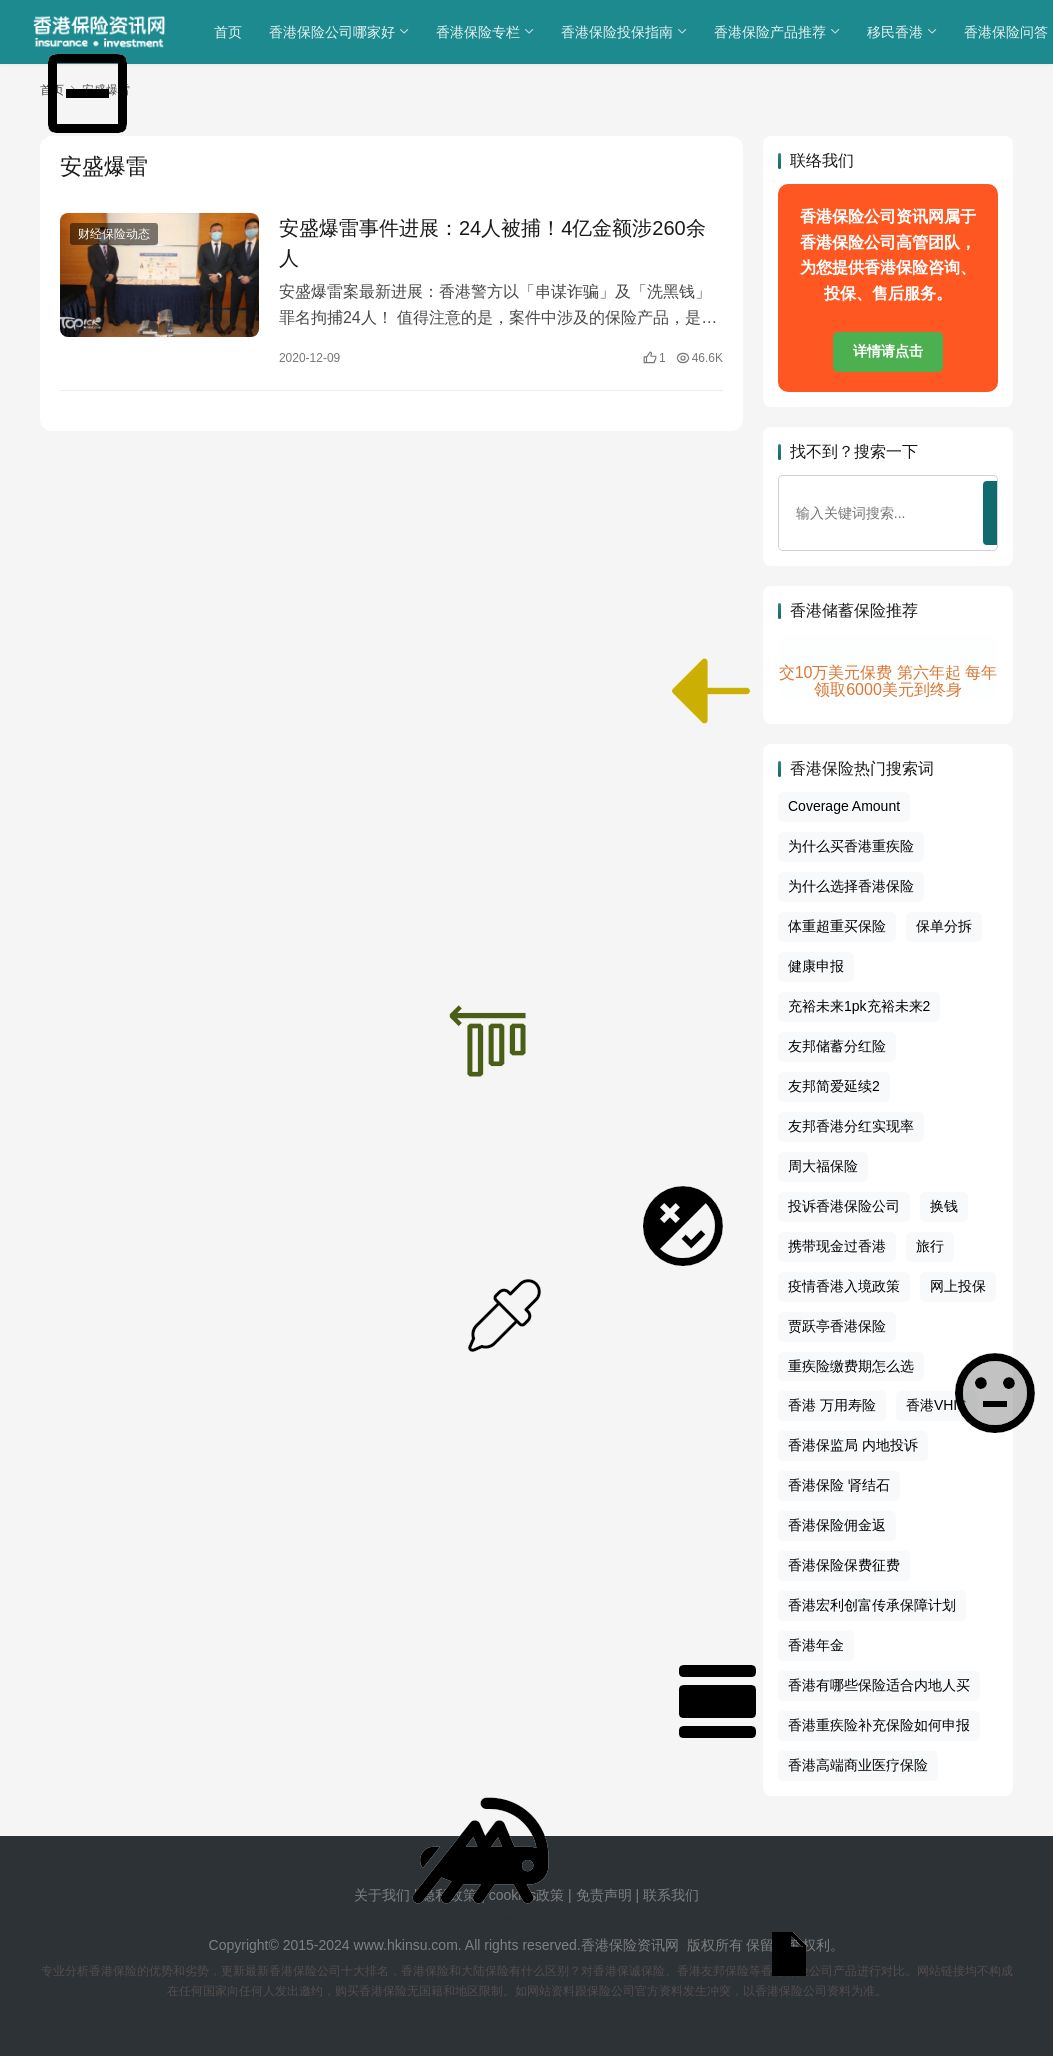 The image size is (1053, 2056). Describe the element at coordinates (719, 1701) in the screenshot. I see `switch to day view in calendar` at that location.